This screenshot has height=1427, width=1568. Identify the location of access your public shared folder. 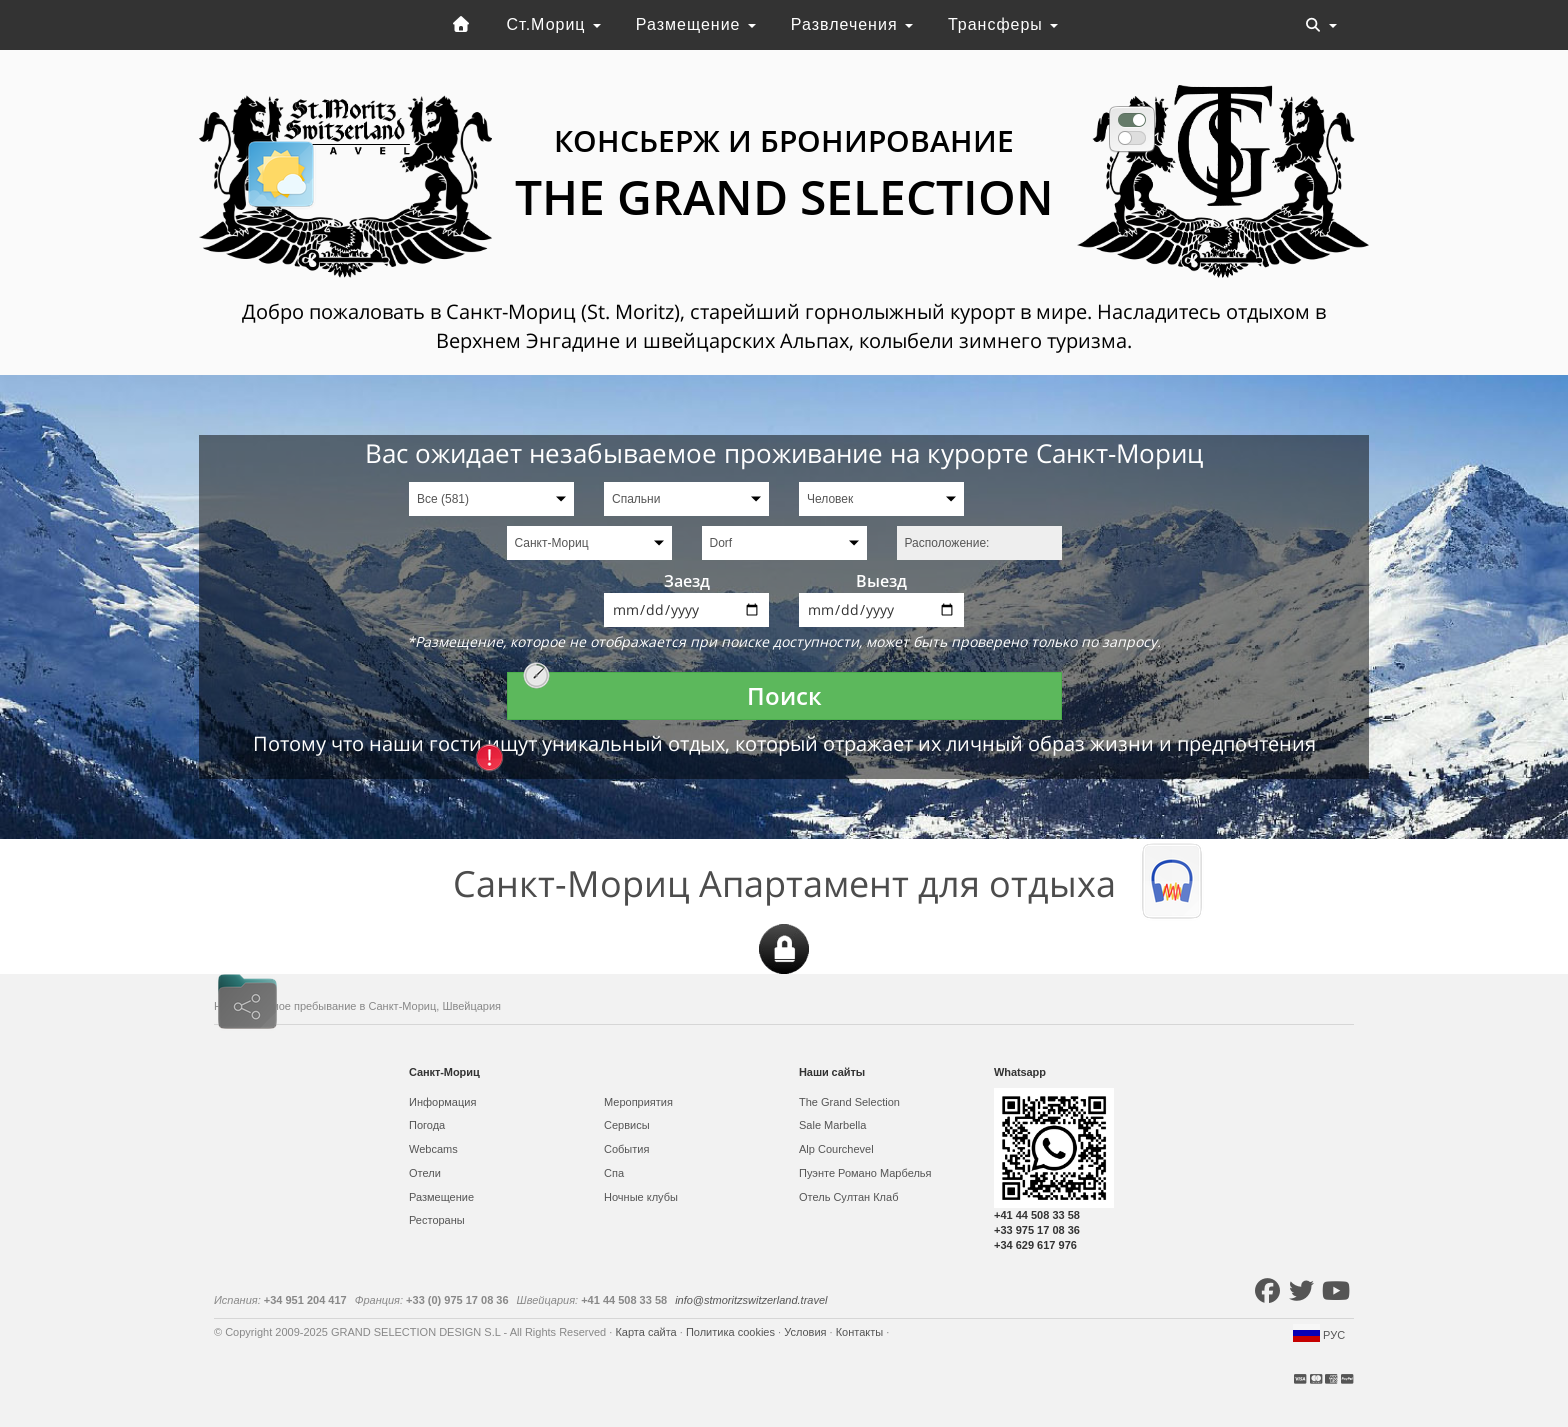
(247, 1001).